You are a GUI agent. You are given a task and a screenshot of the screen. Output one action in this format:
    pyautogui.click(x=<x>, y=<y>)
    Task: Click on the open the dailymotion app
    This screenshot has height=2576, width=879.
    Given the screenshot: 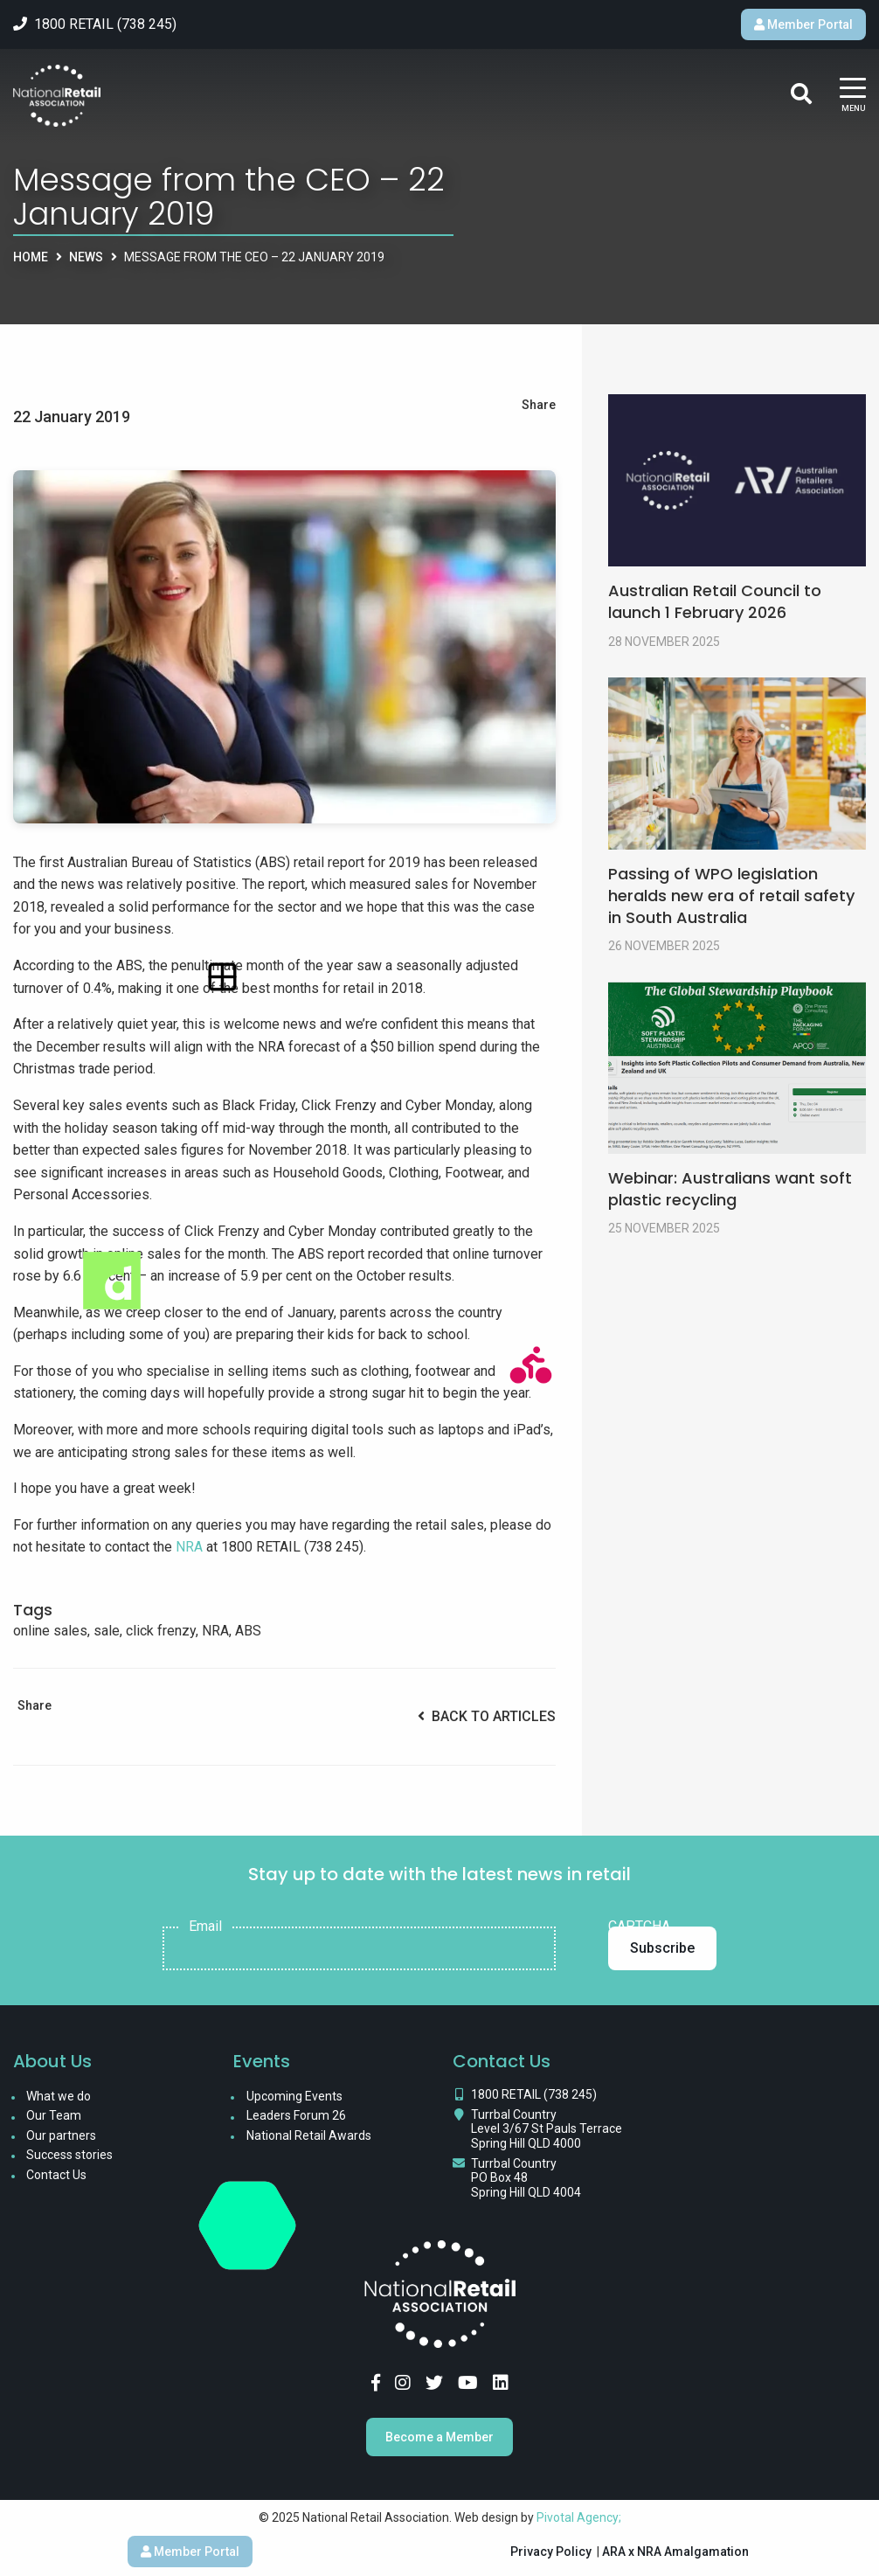 What is the action you would take?
    pyautogui.click(x=112, y=1281)
    